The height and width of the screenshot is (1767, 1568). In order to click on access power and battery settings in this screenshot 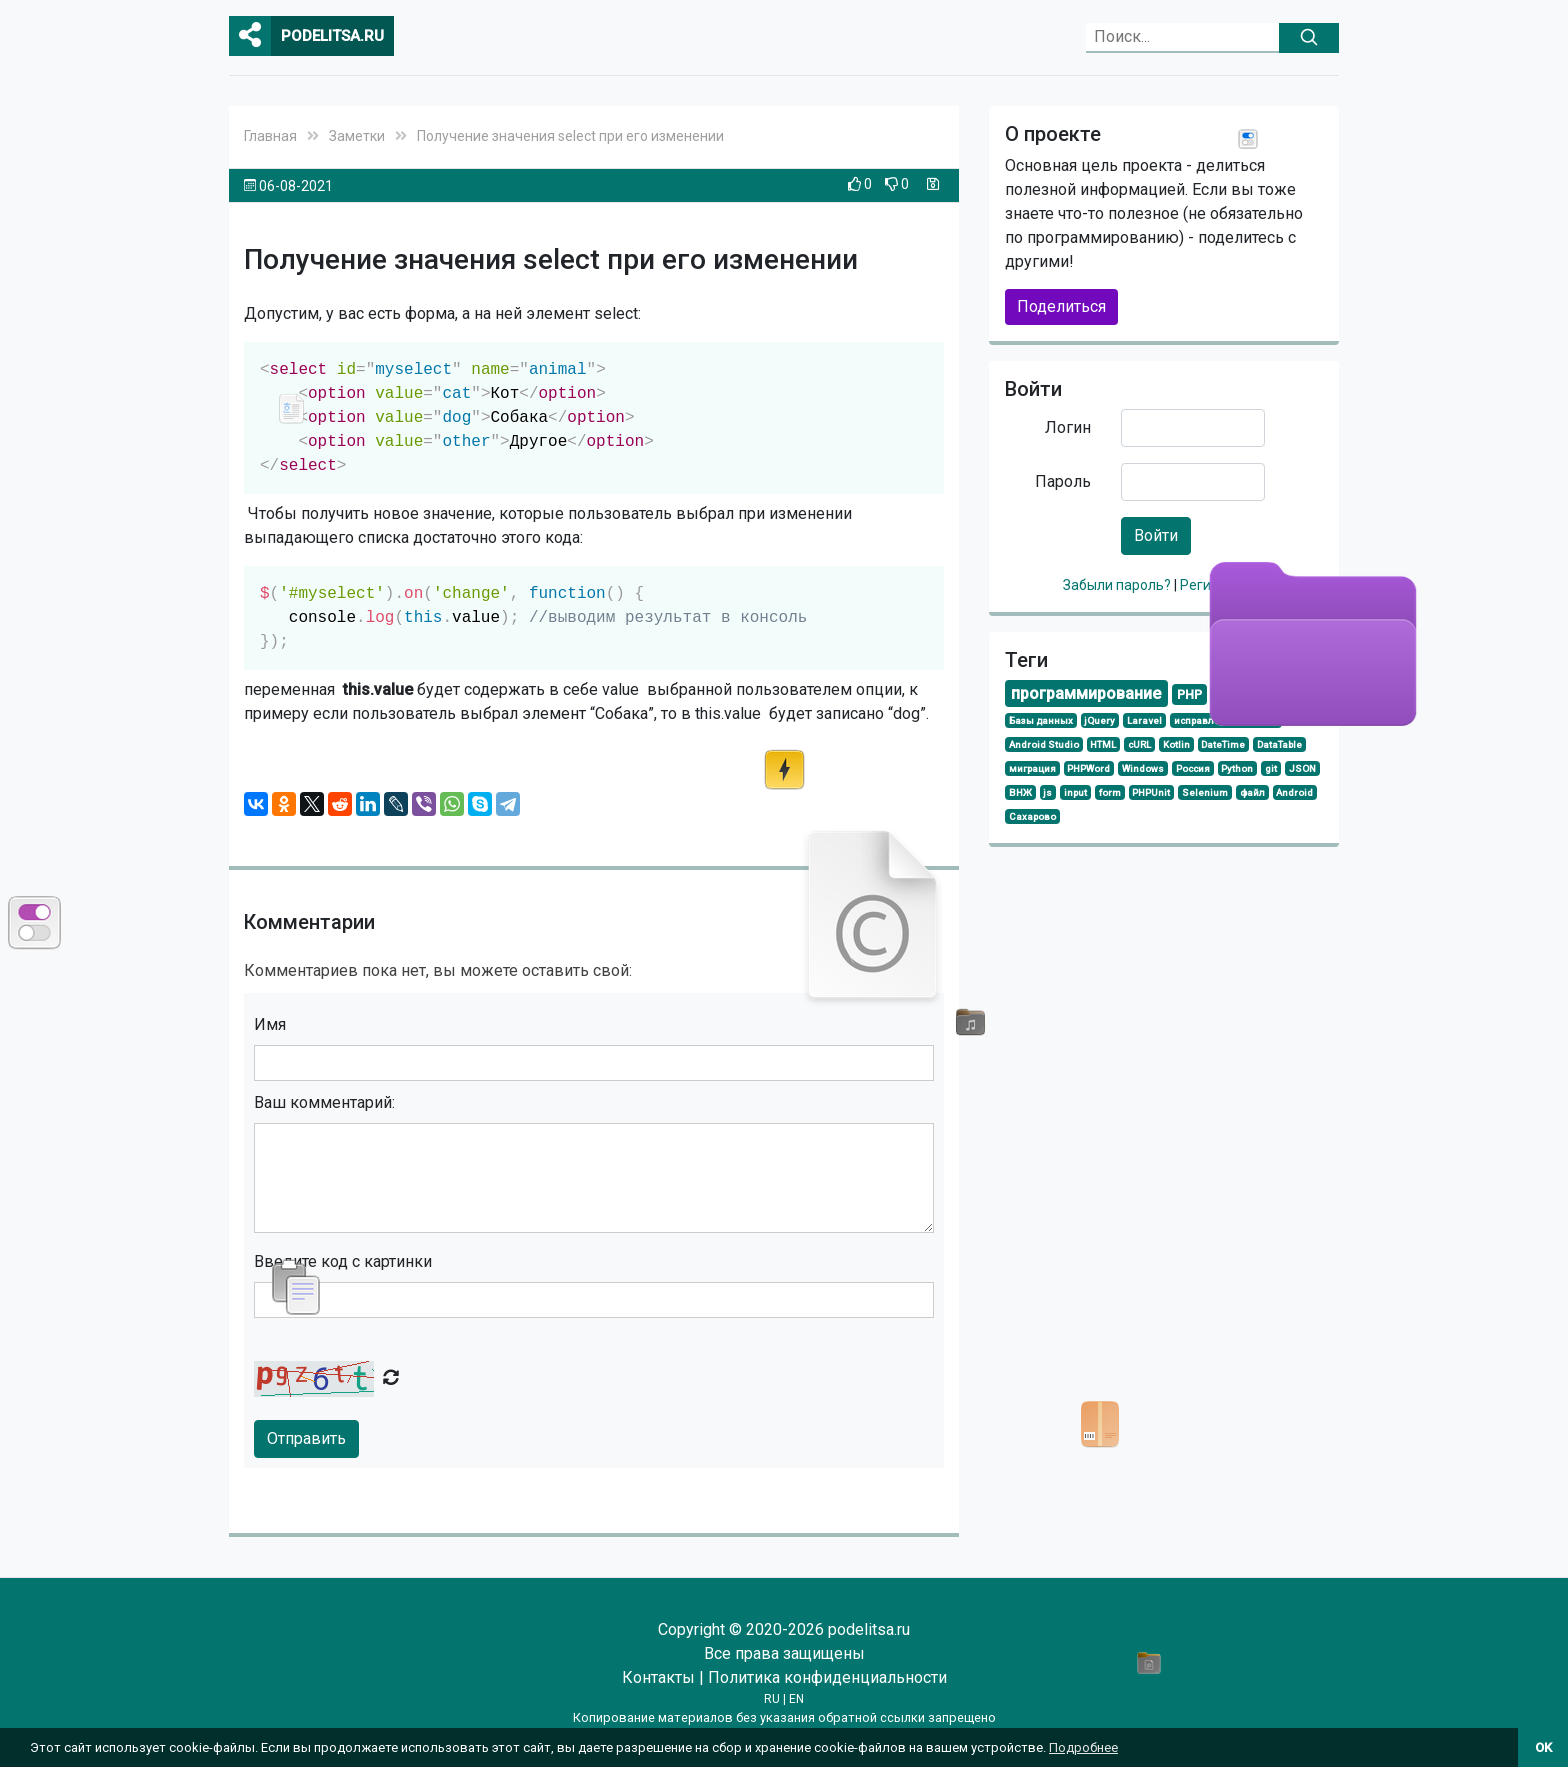, I will do `click(784, 769)`.